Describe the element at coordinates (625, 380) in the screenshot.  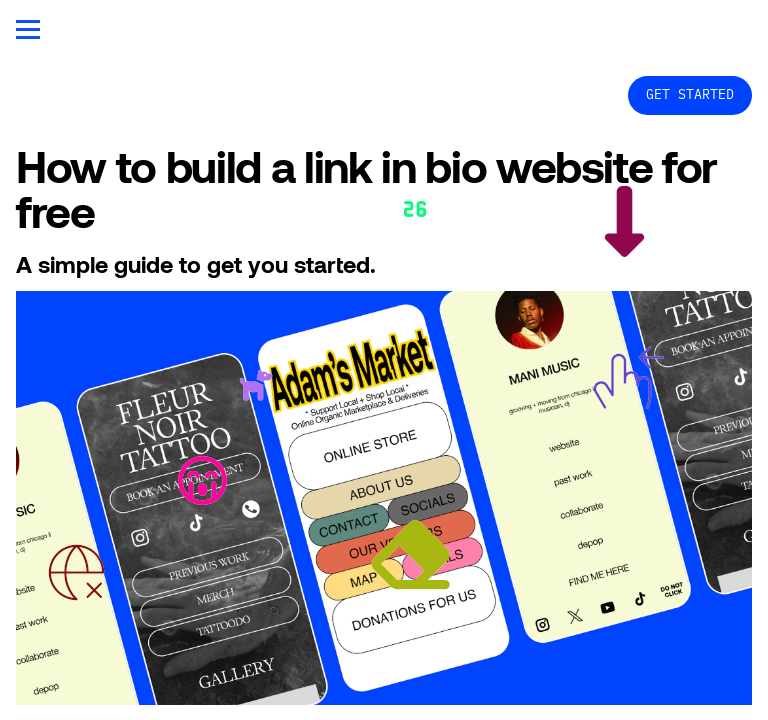
I see `swipe left to navigate or dismiss` at that location.